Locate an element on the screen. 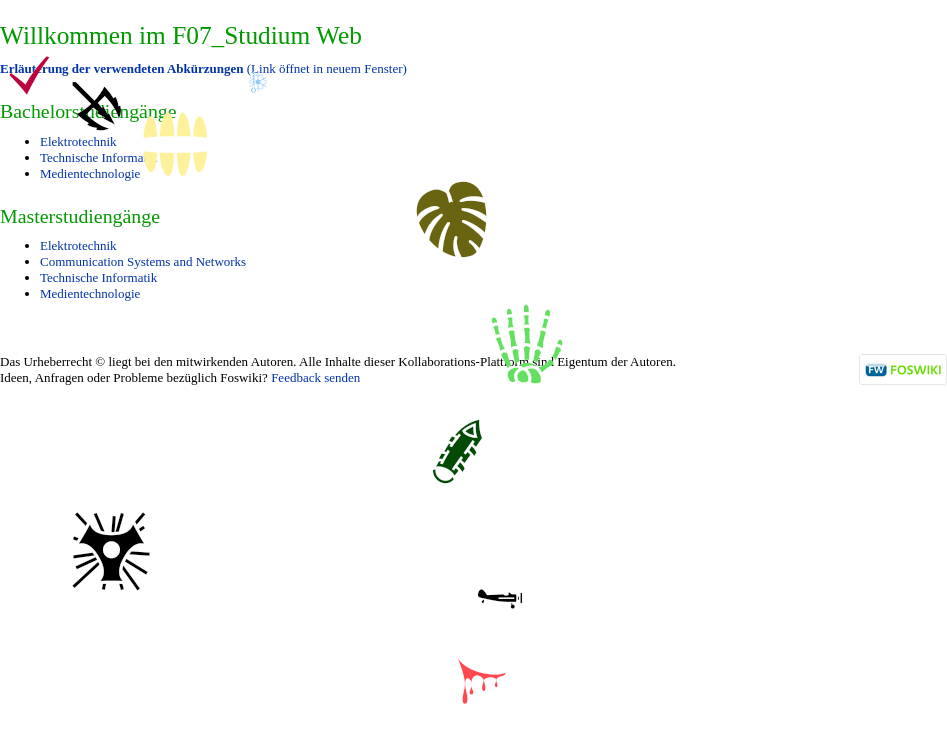 Image resolution: width=947 pixels, height=733 pixels. equip arm armor or bracer item is located at coordinates (457, 451).